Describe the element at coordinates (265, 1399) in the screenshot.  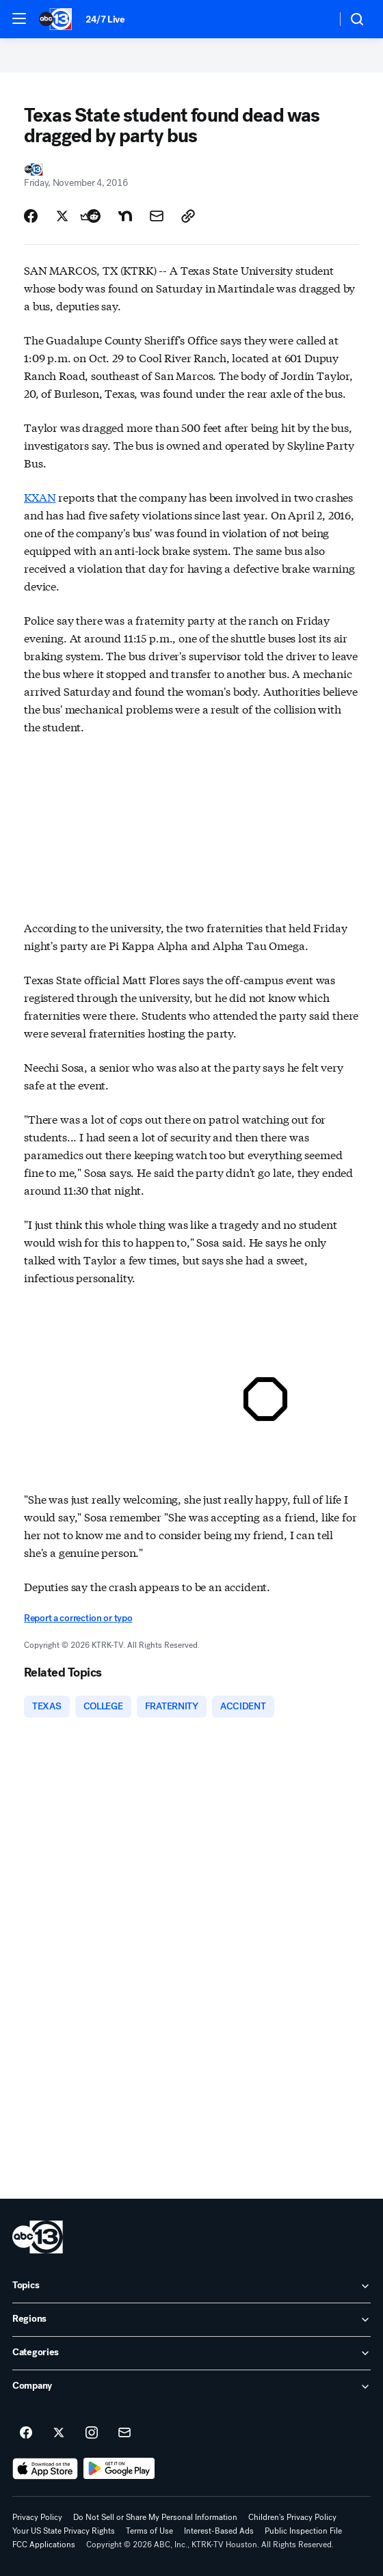
I see `stop or halt action indicator` at that location.